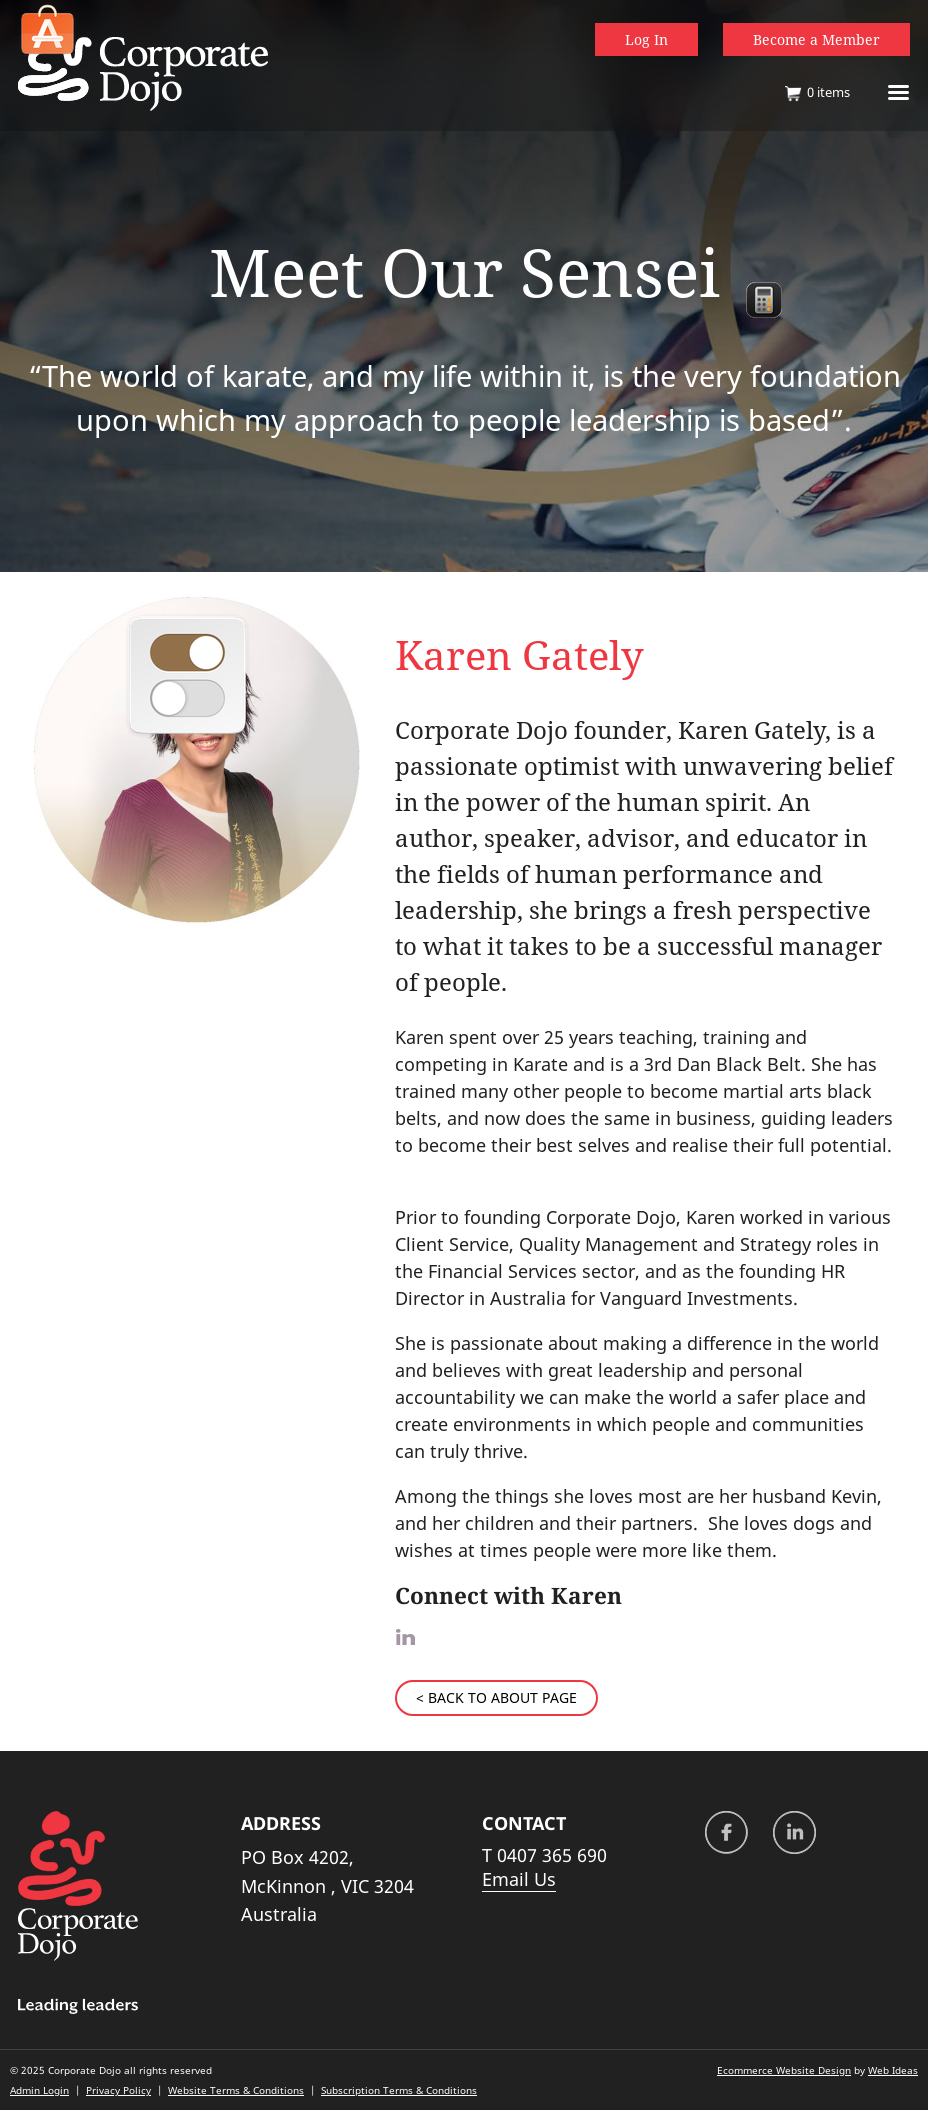 This screenshot has width=928, height=2110. I want to click on open the calculator app, so click(764, 300).